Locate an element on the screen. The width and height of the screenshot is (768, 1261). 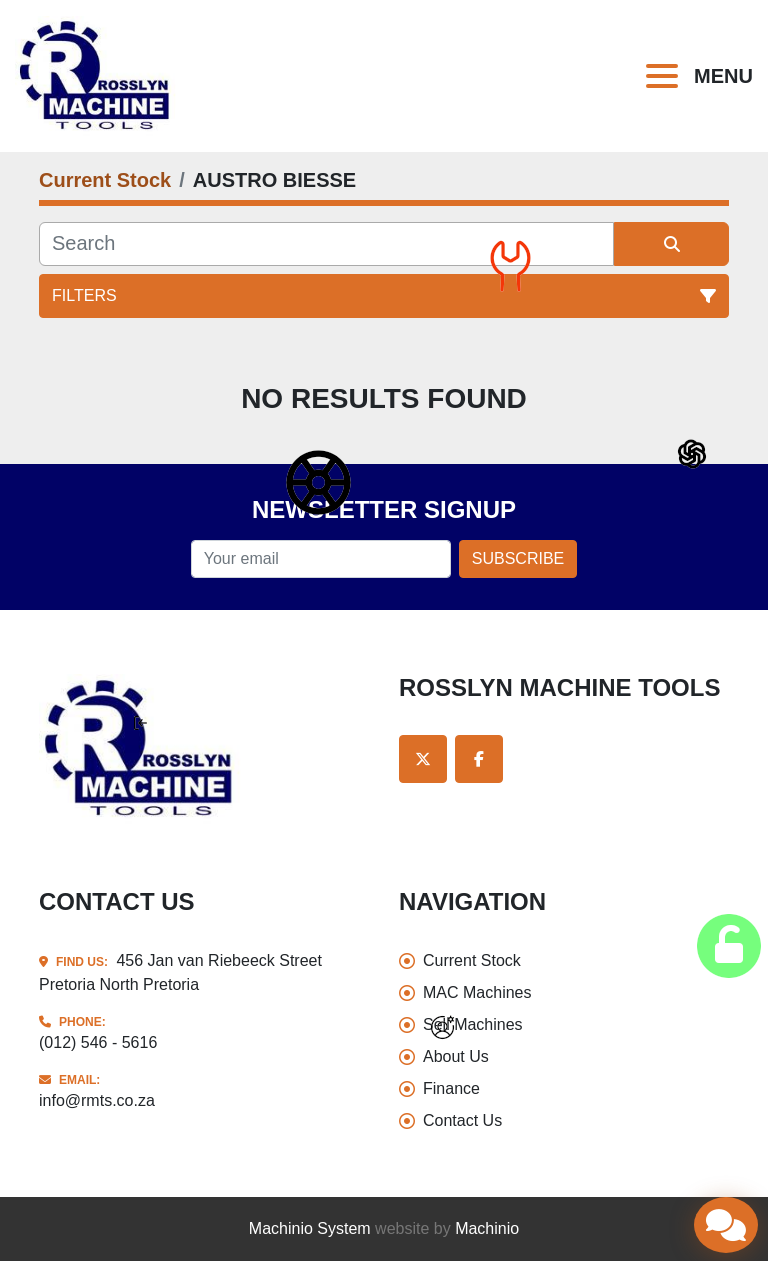
sign in to your account is located at coordinates (140, 723).